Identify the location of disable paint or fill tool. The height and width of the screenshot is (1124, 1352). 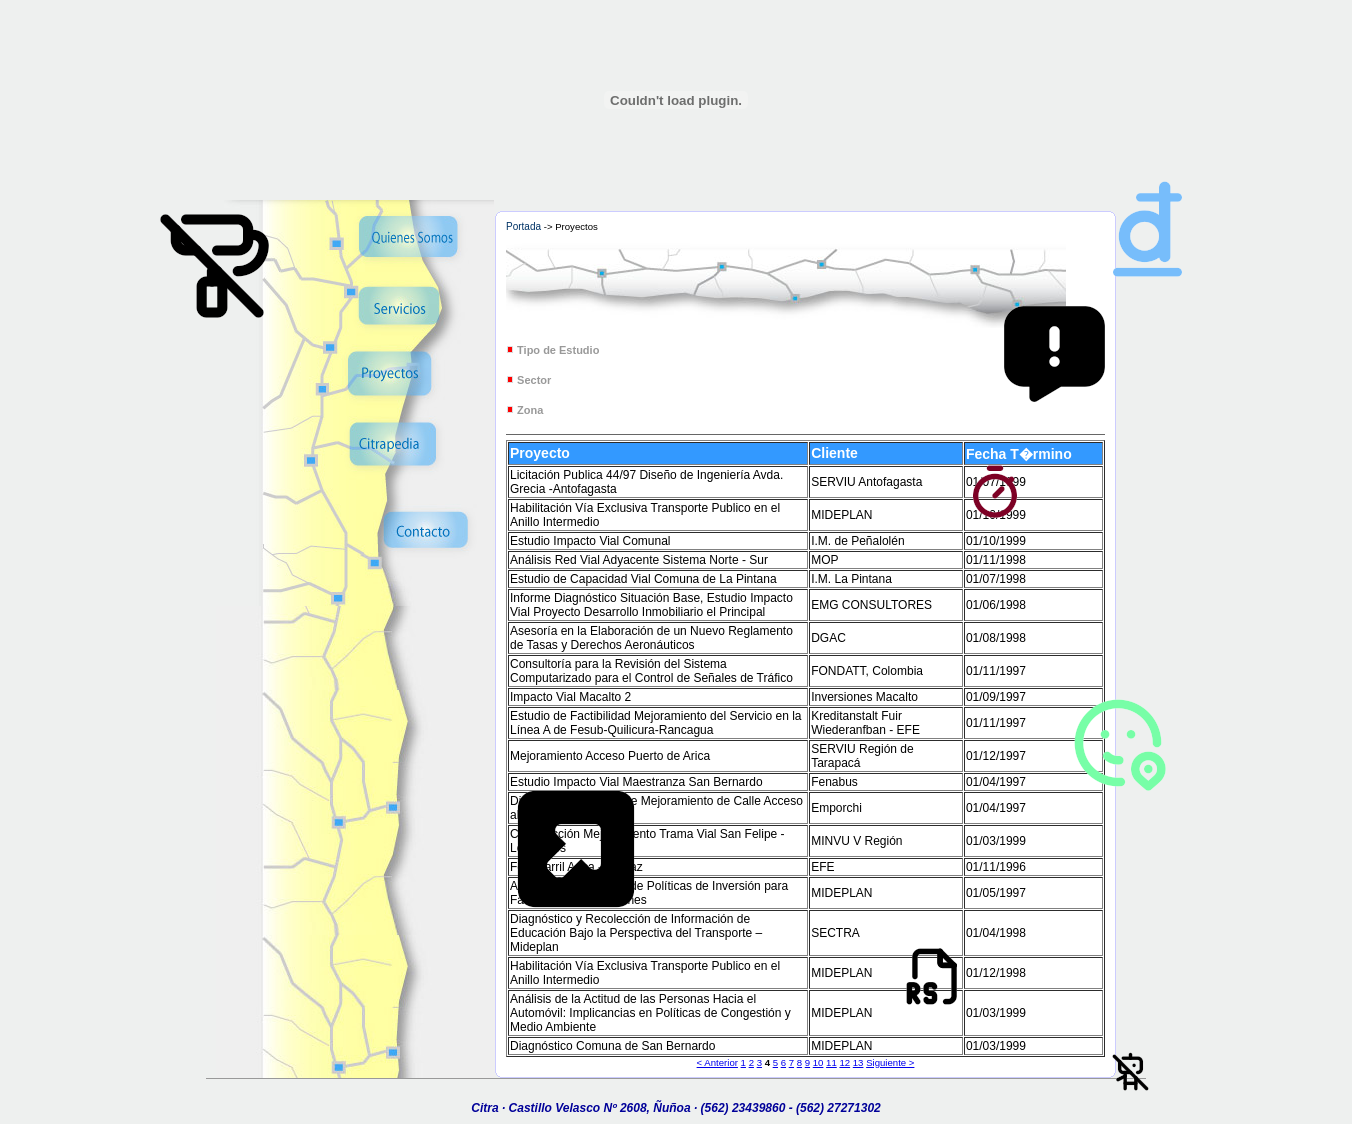
(212, 266).